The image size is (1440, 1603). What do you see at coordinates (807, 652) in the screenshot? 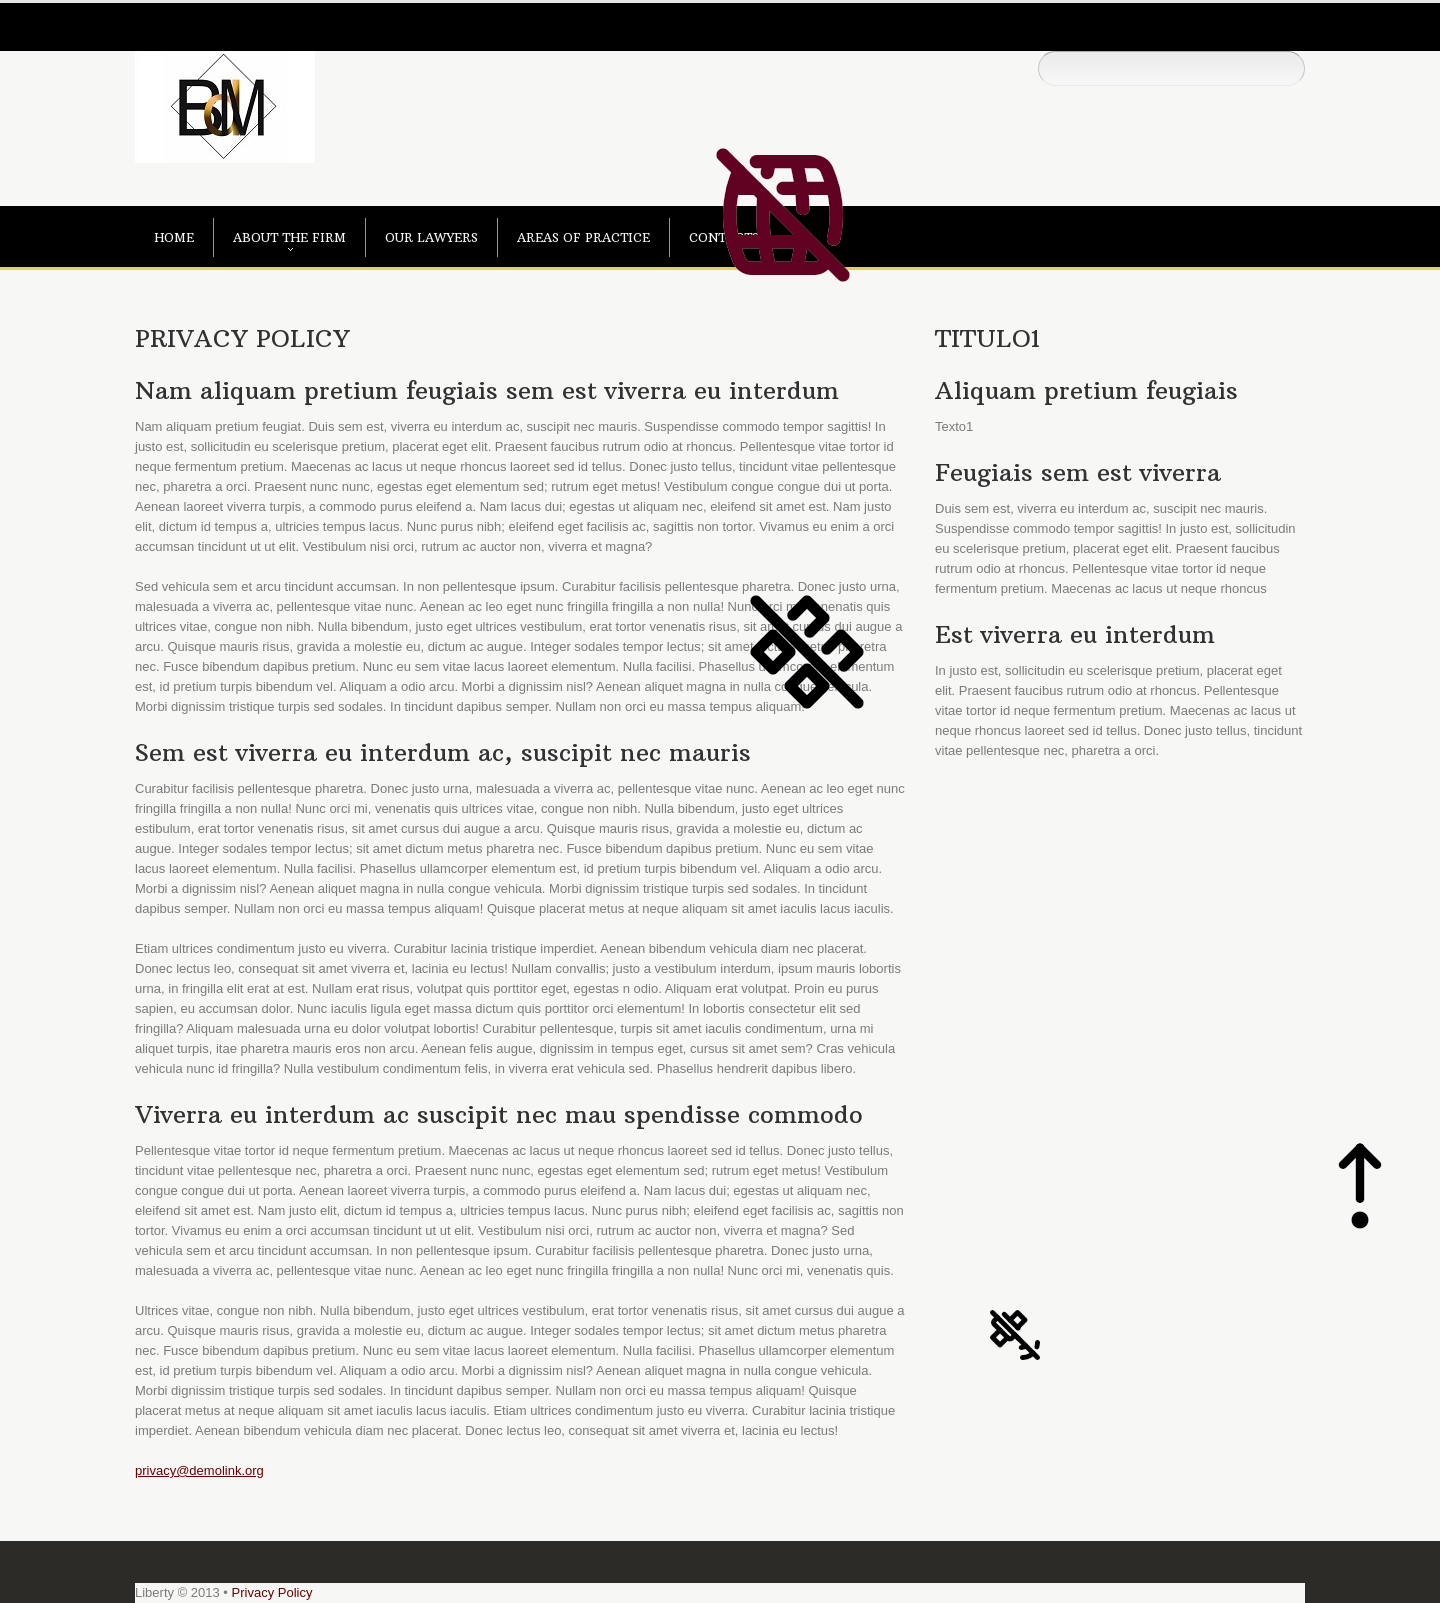
I see `components or modules are currently disabled` at bounding box center [807, 652].